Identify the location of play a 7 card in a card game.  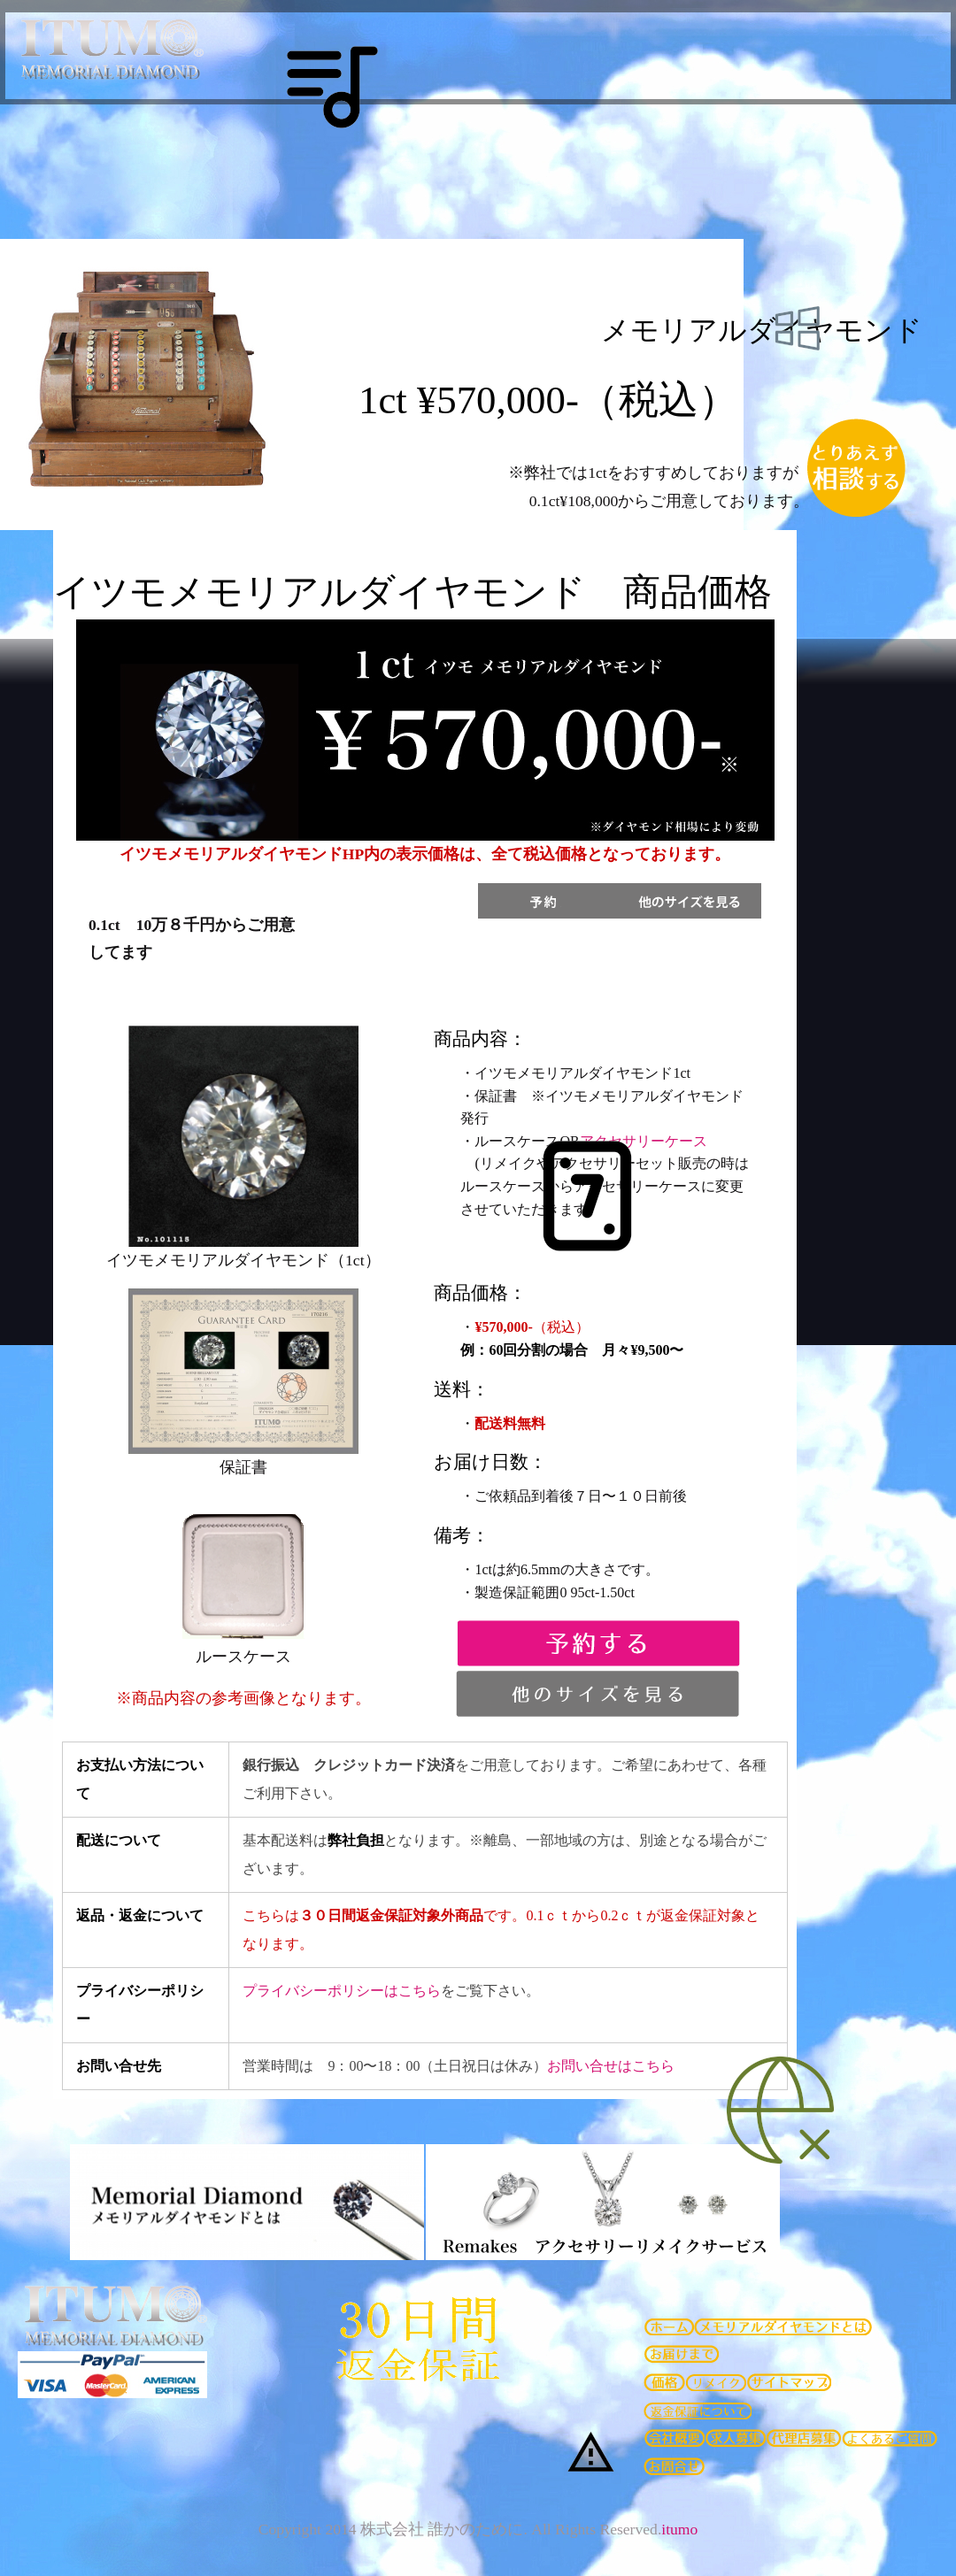
(587, 1196).